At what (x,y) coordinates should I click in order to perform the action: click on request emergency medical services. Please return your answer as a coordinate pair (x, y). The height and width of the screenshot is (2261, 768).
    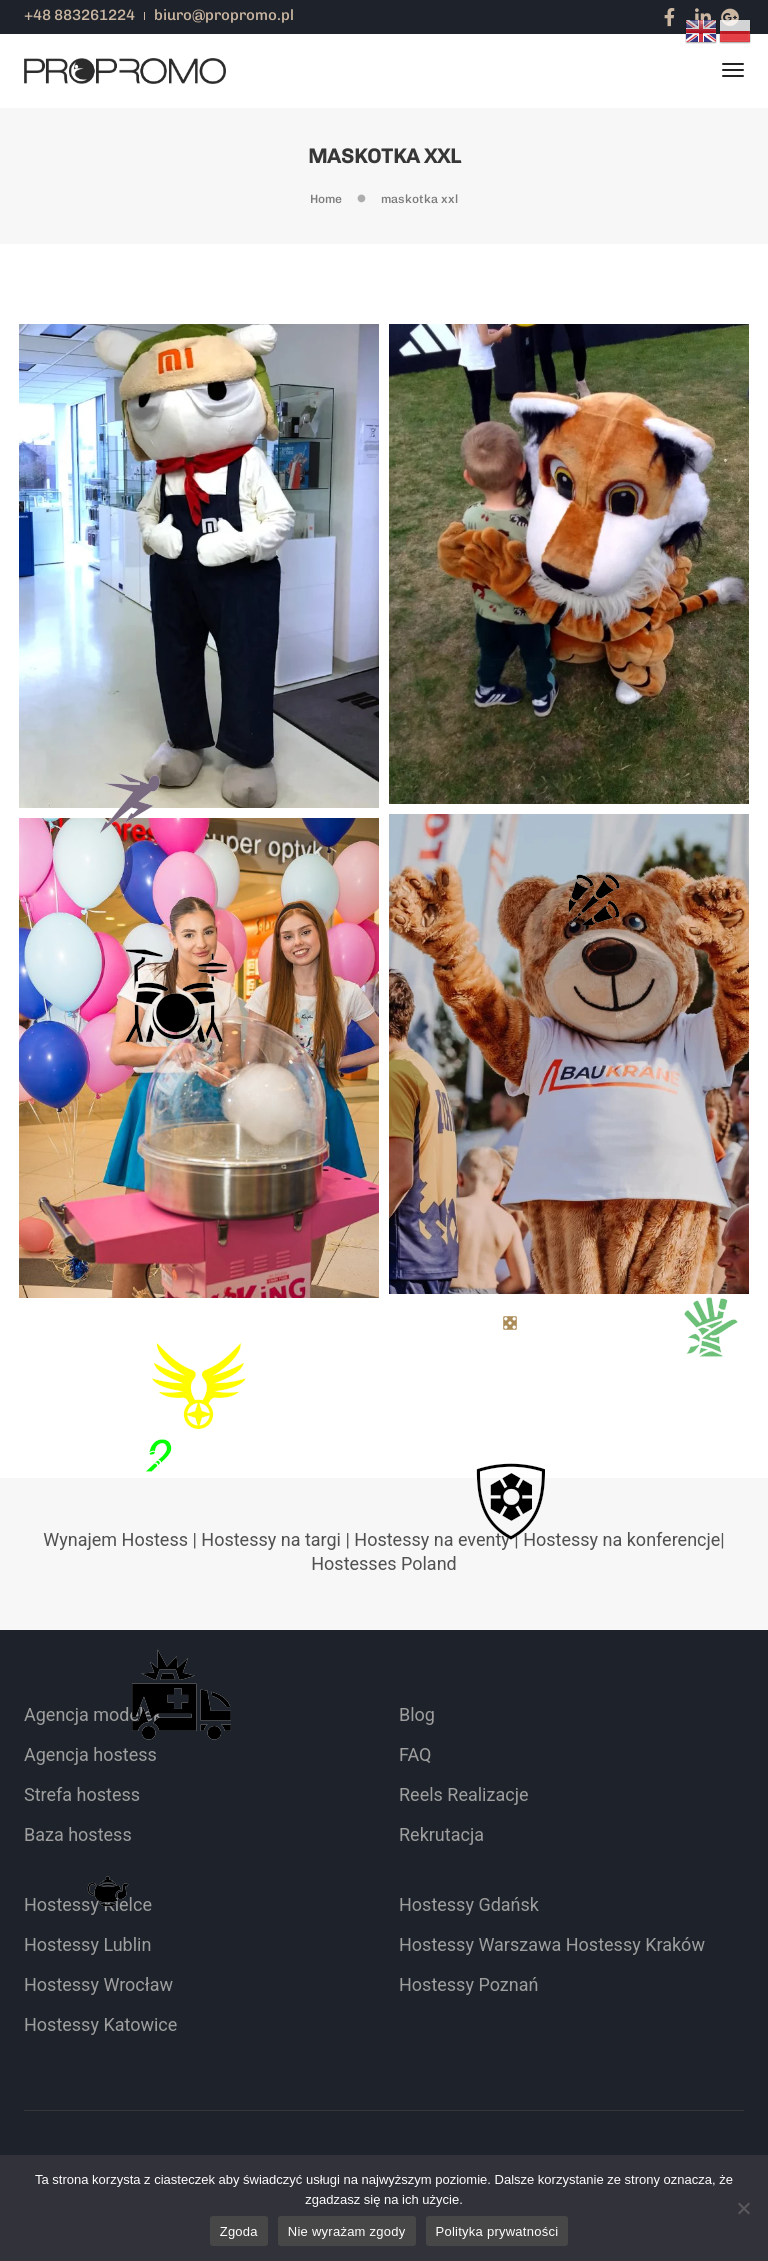
    Looking at the image, I should click on (181, 1694).